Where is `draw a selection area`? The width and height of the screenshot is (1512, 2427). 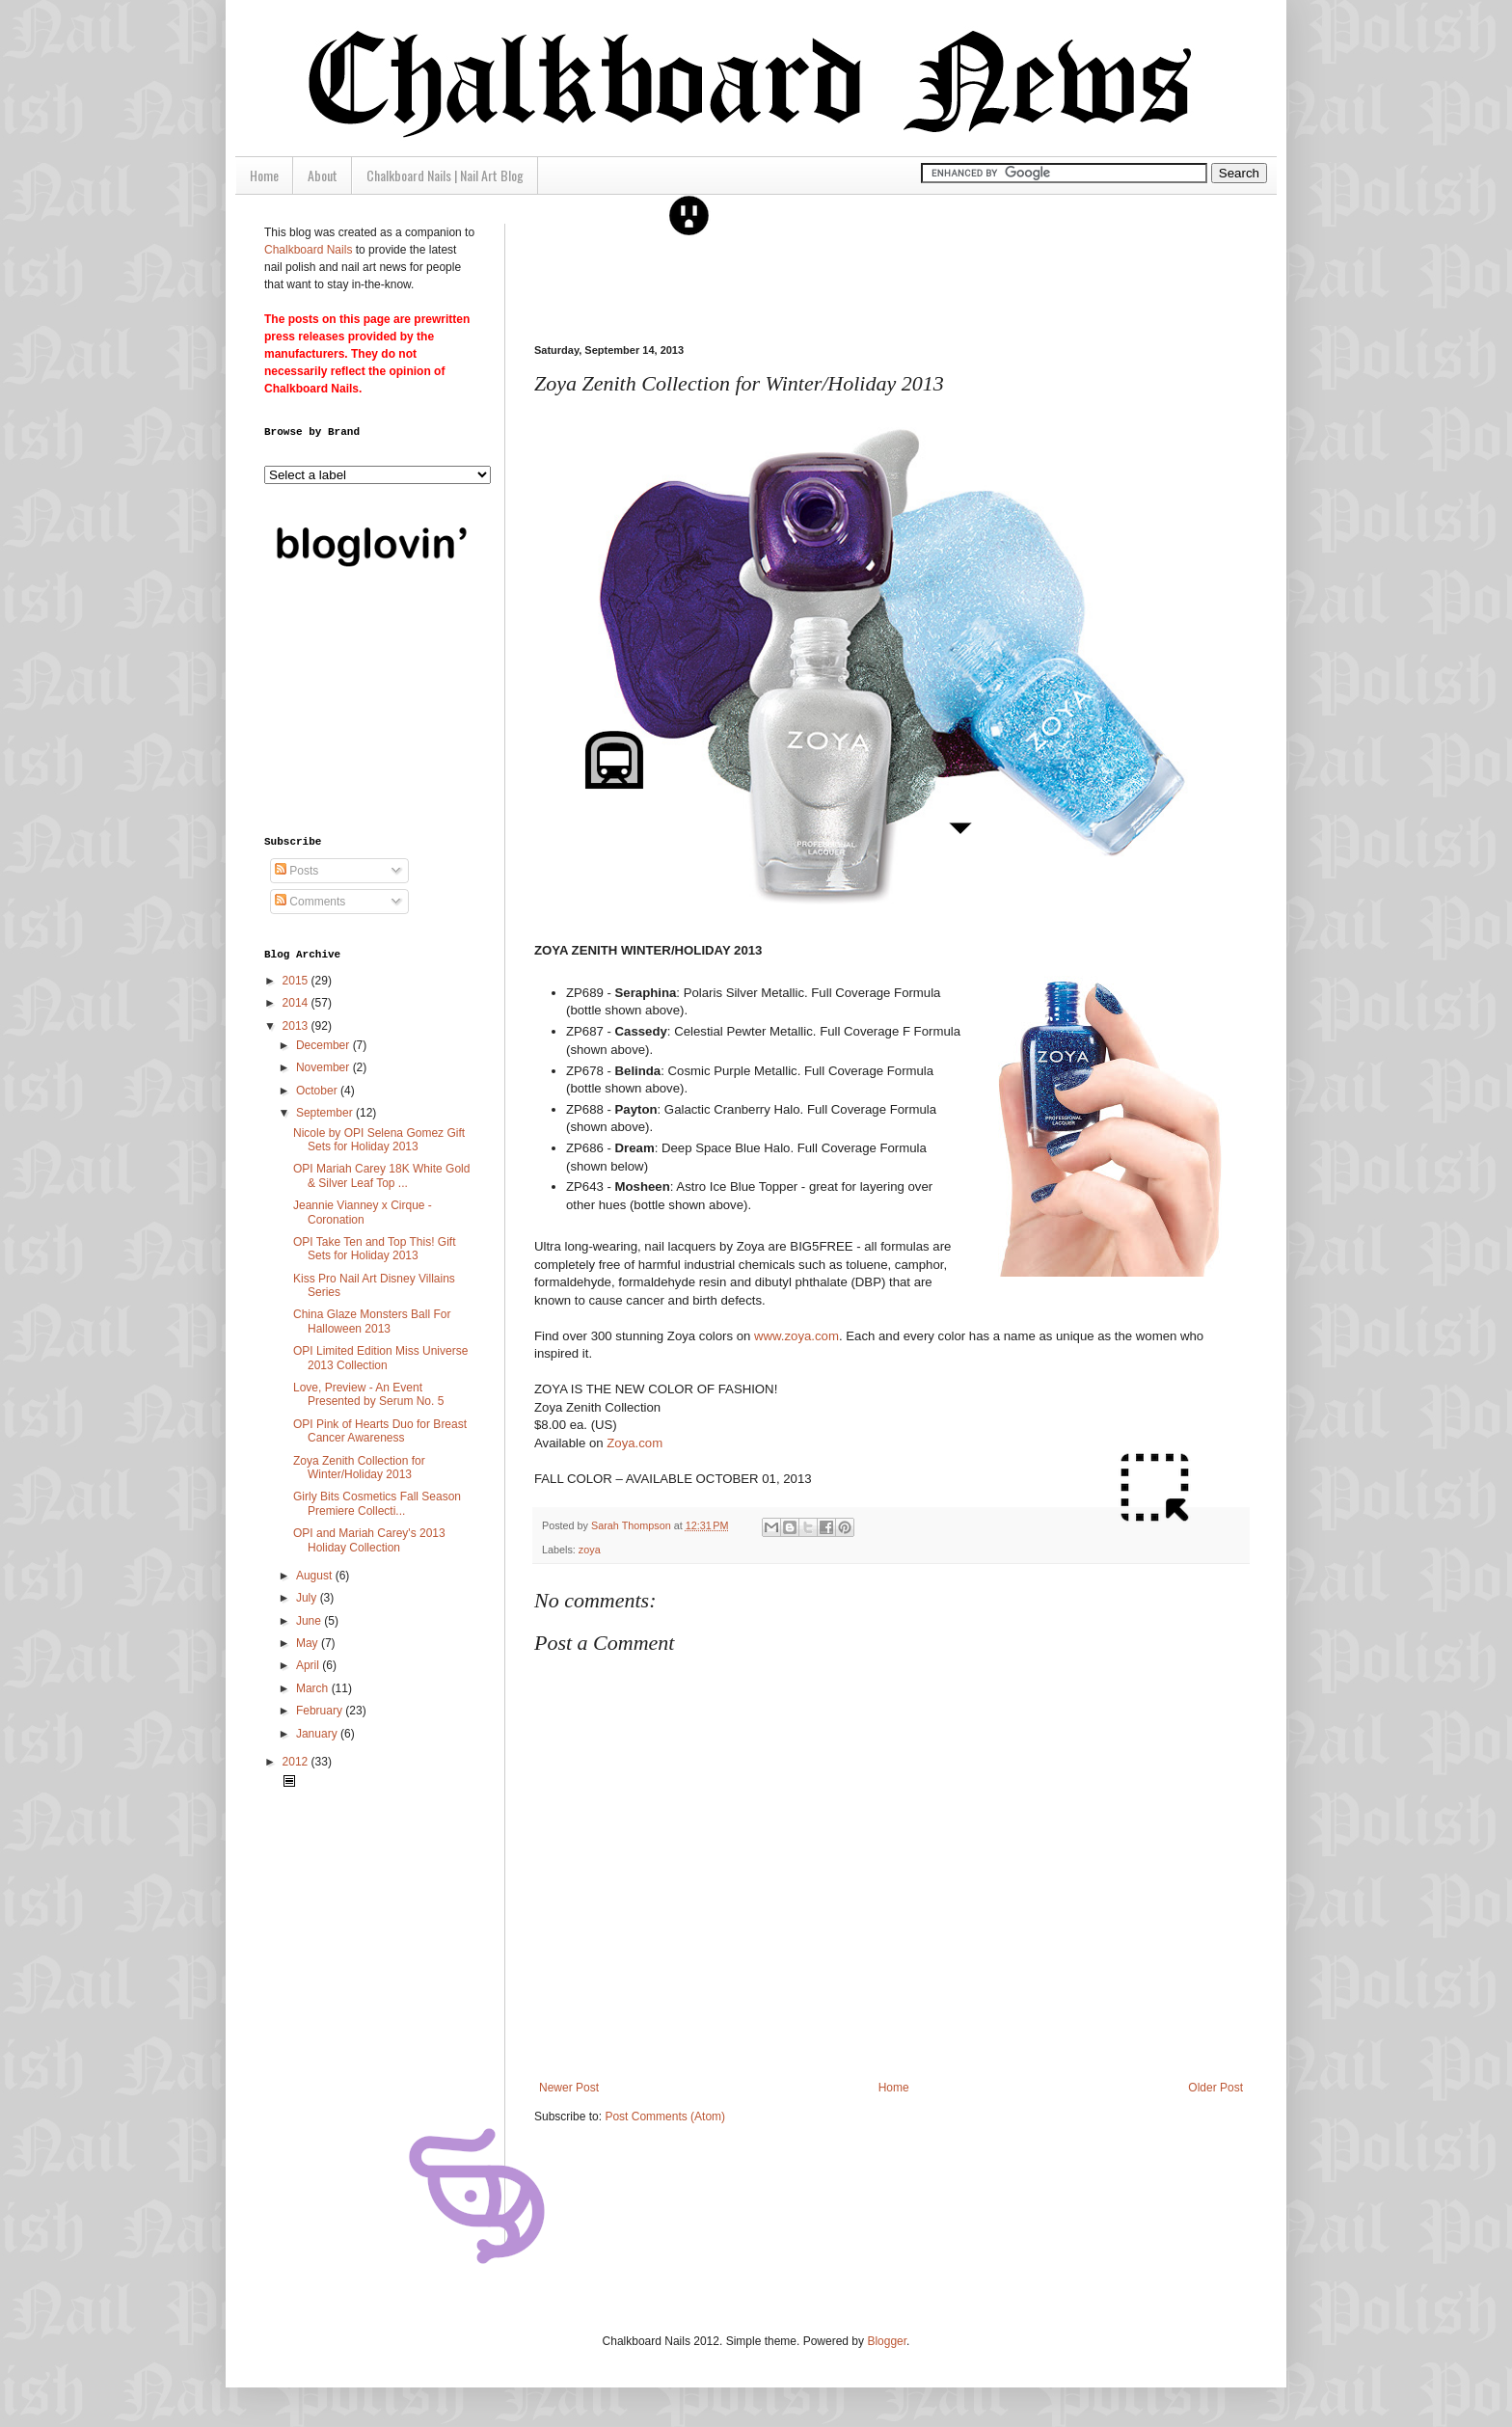 draw a selection area is located at coordinates (1154, 1487).